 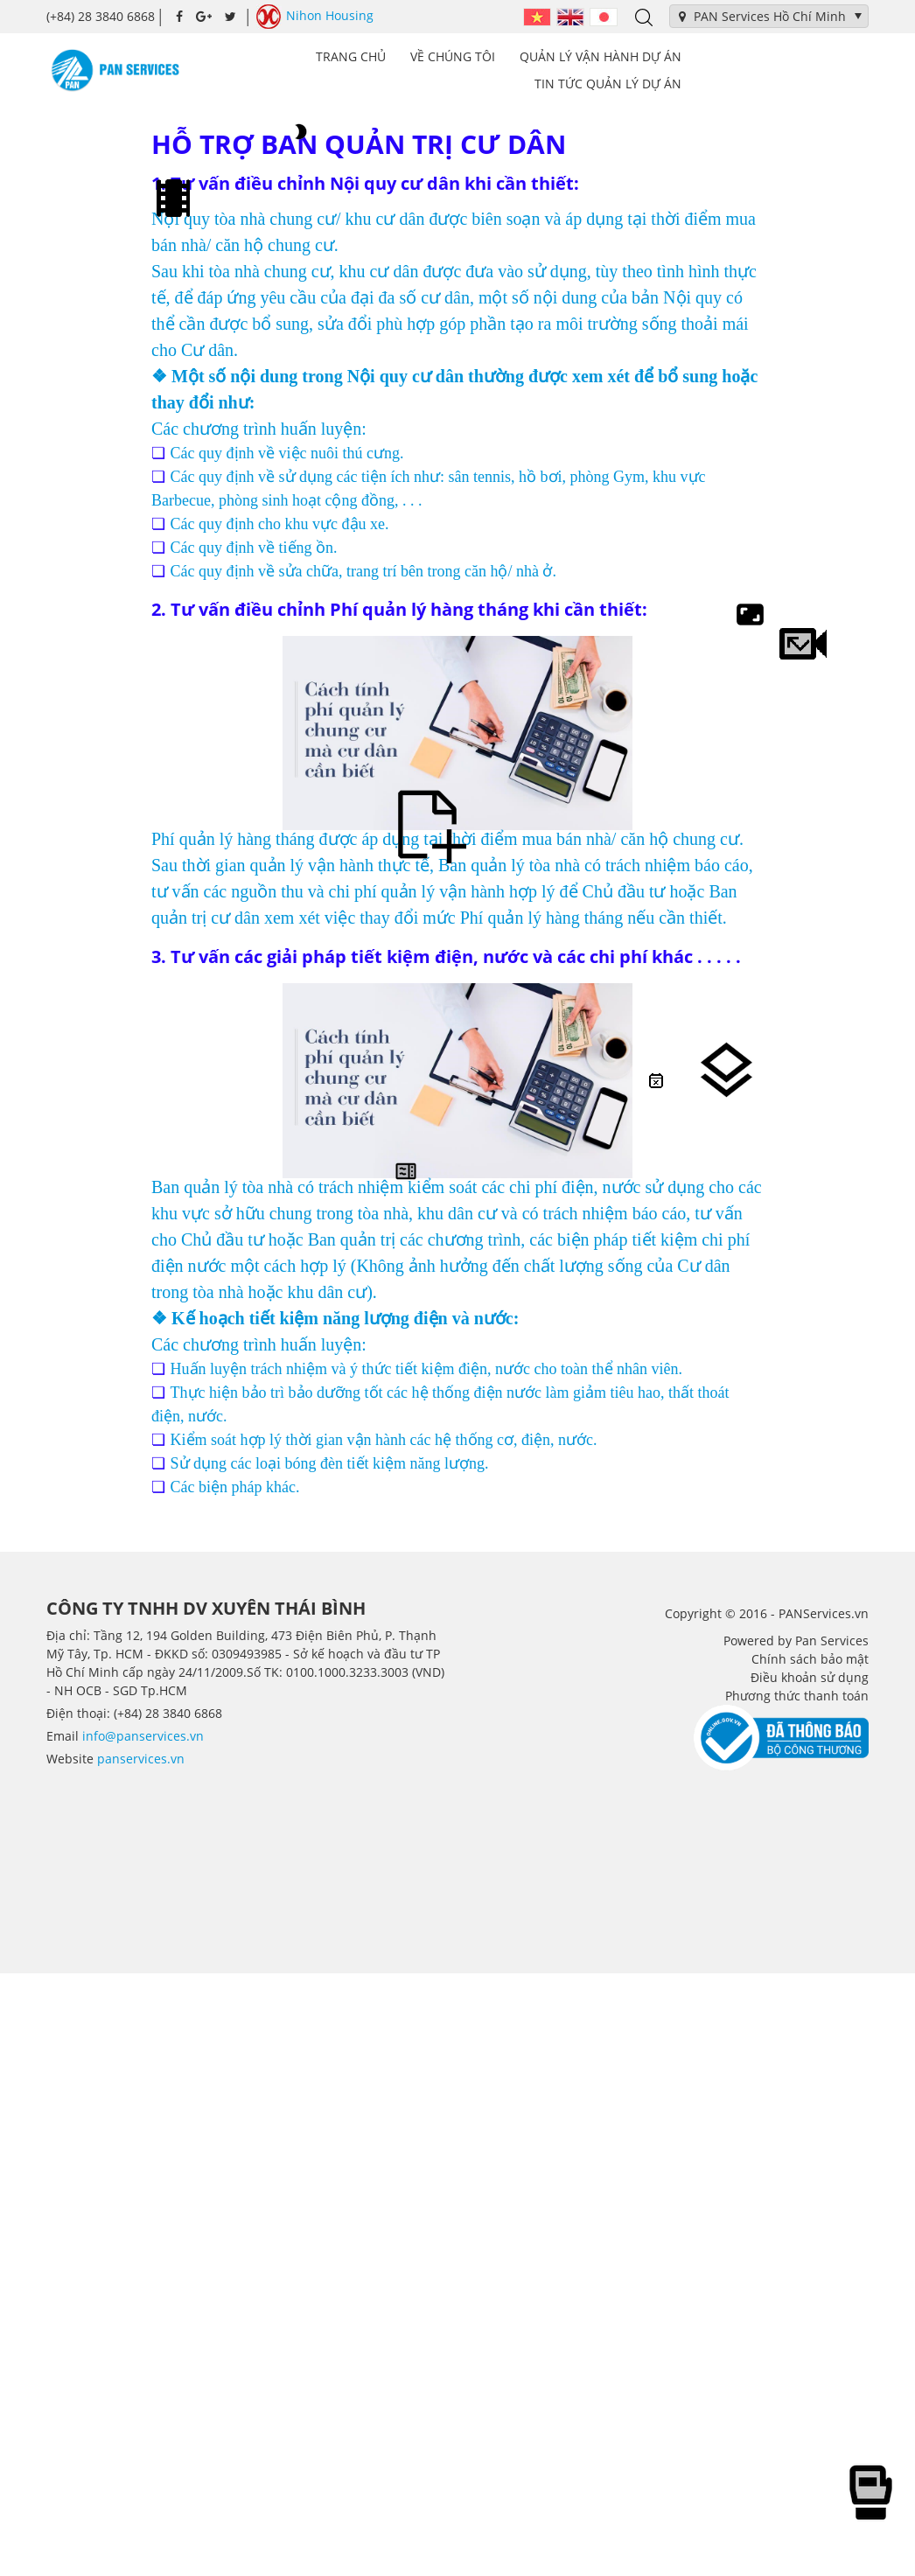 What do you see at coordinates (427, 824) in the screenshot?
I see `create a new file` at bounding box center [427, 824].